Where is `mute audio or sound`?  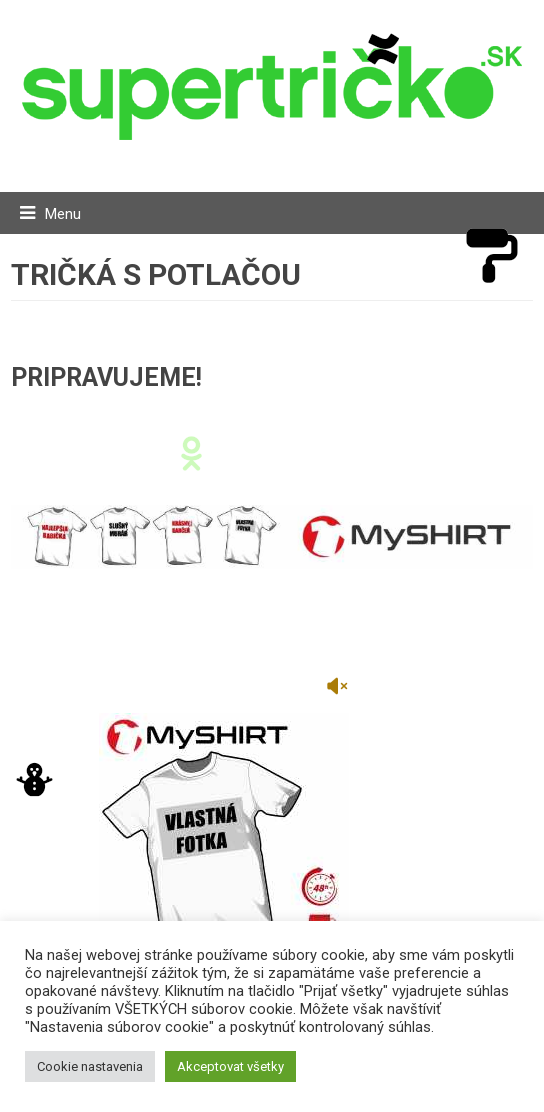
mute audio or sound is located at coordinates (338, 686).